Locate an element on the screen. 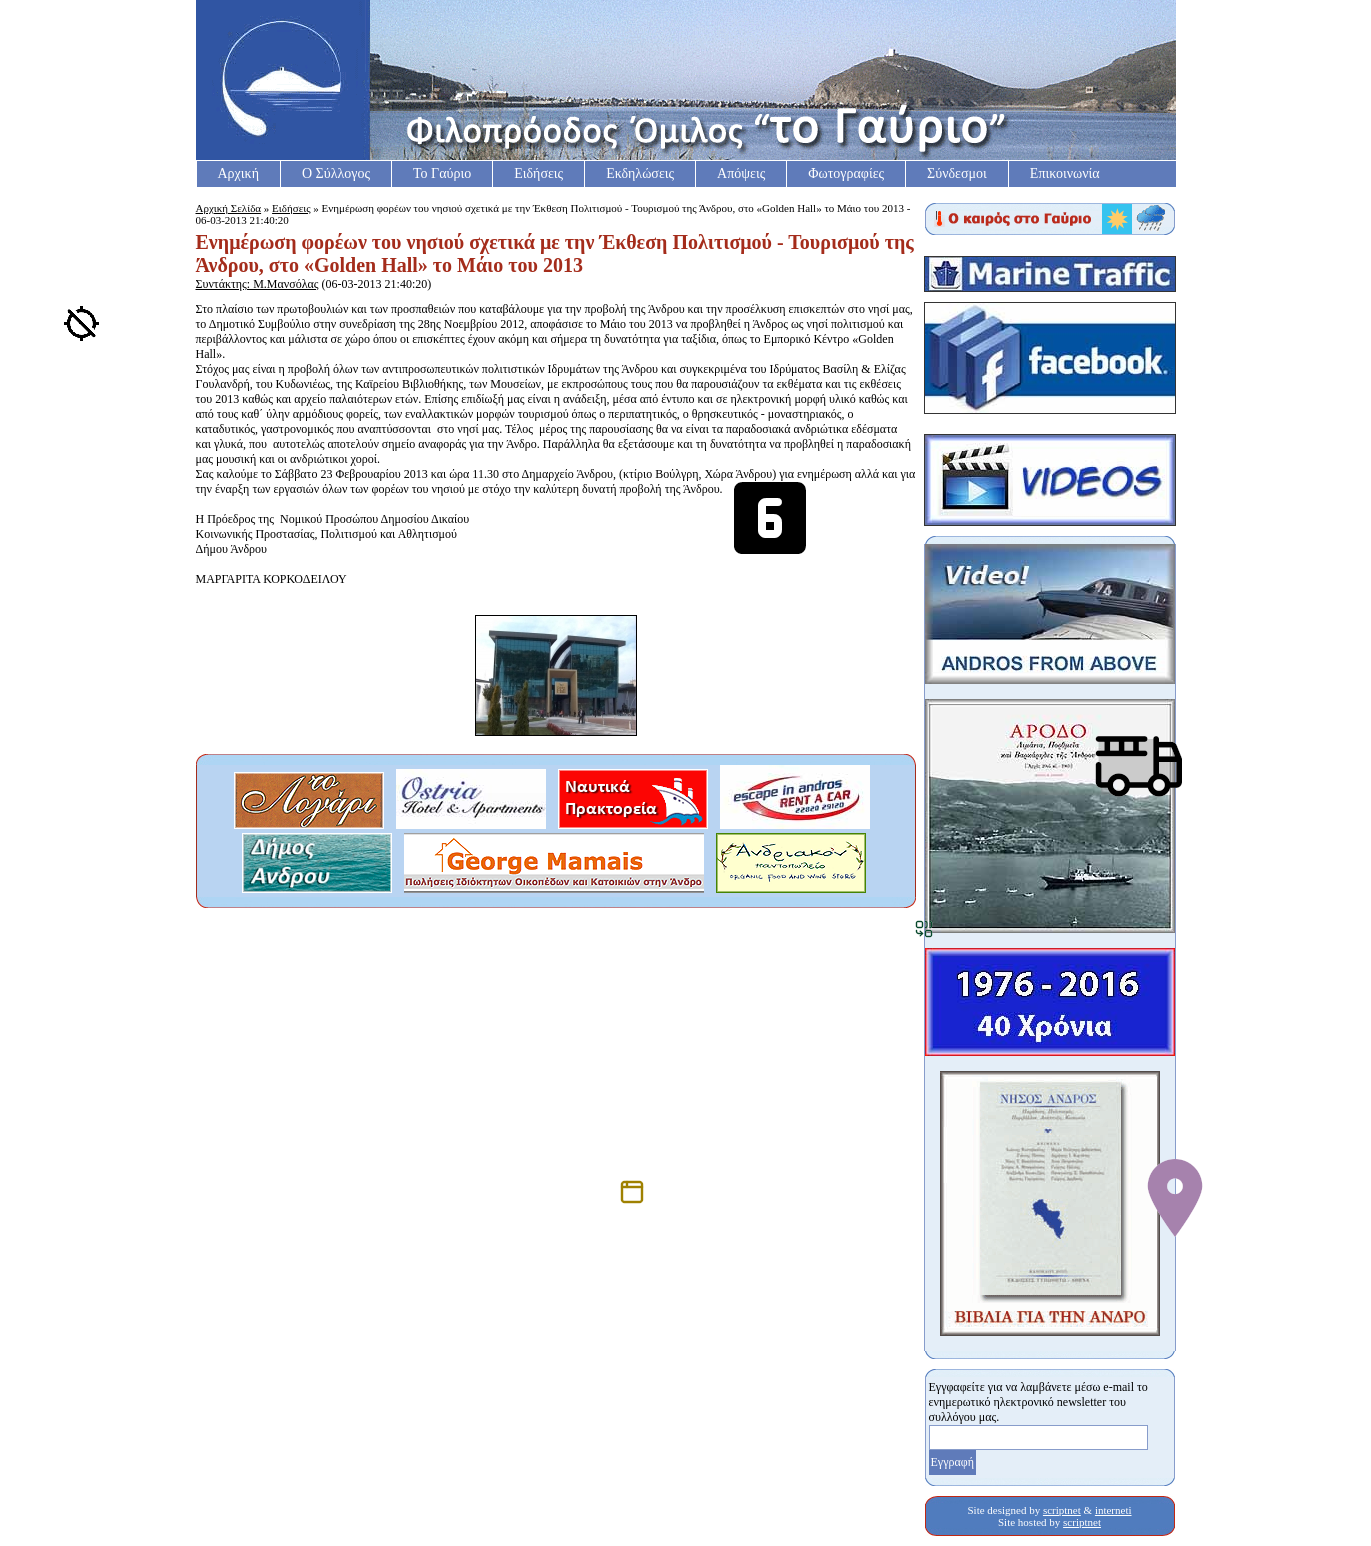 The width and height of the screenshot is (1371, 1546). open web browser is located at coordinates (632, 1192).